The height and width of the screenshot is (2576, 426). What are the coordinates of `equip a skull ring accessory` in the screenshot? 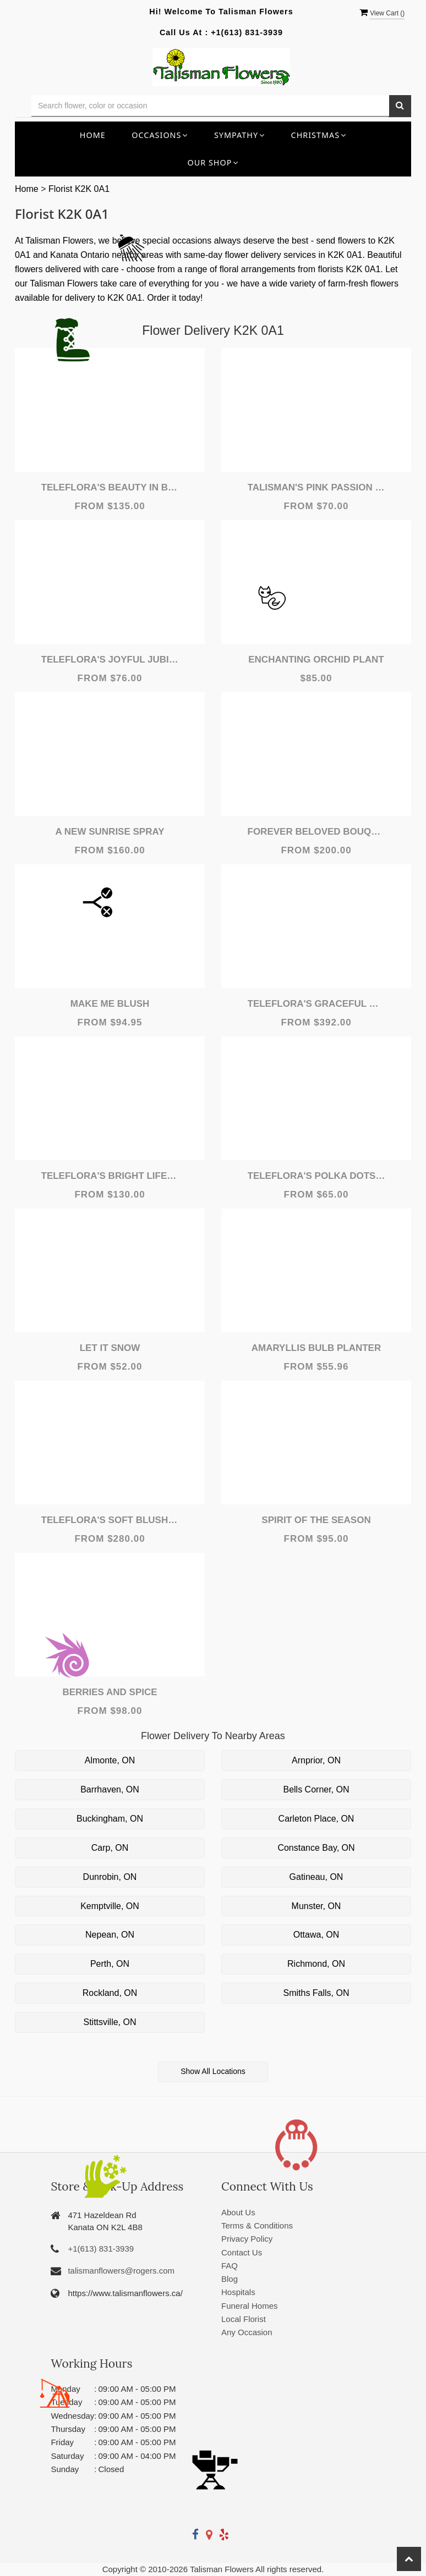 It's located at (296, 2145).